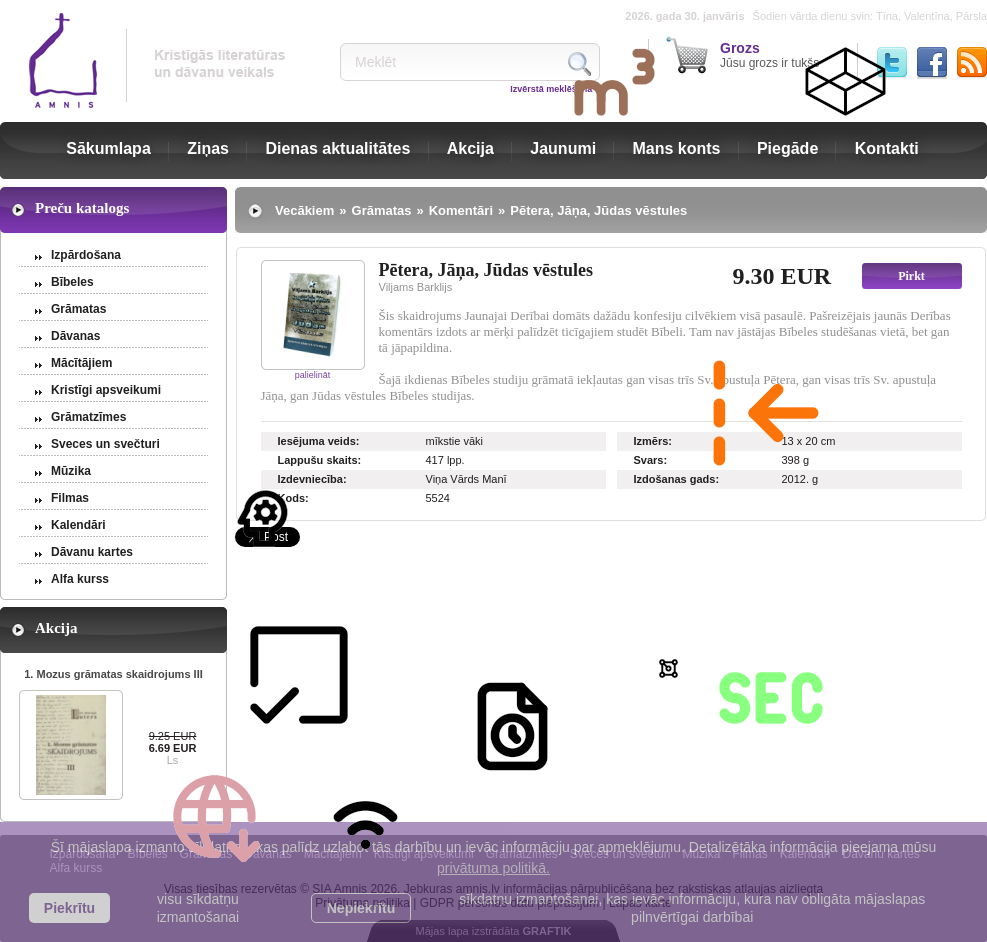  I want to click on collapse panel to the left, so click(766, 413).